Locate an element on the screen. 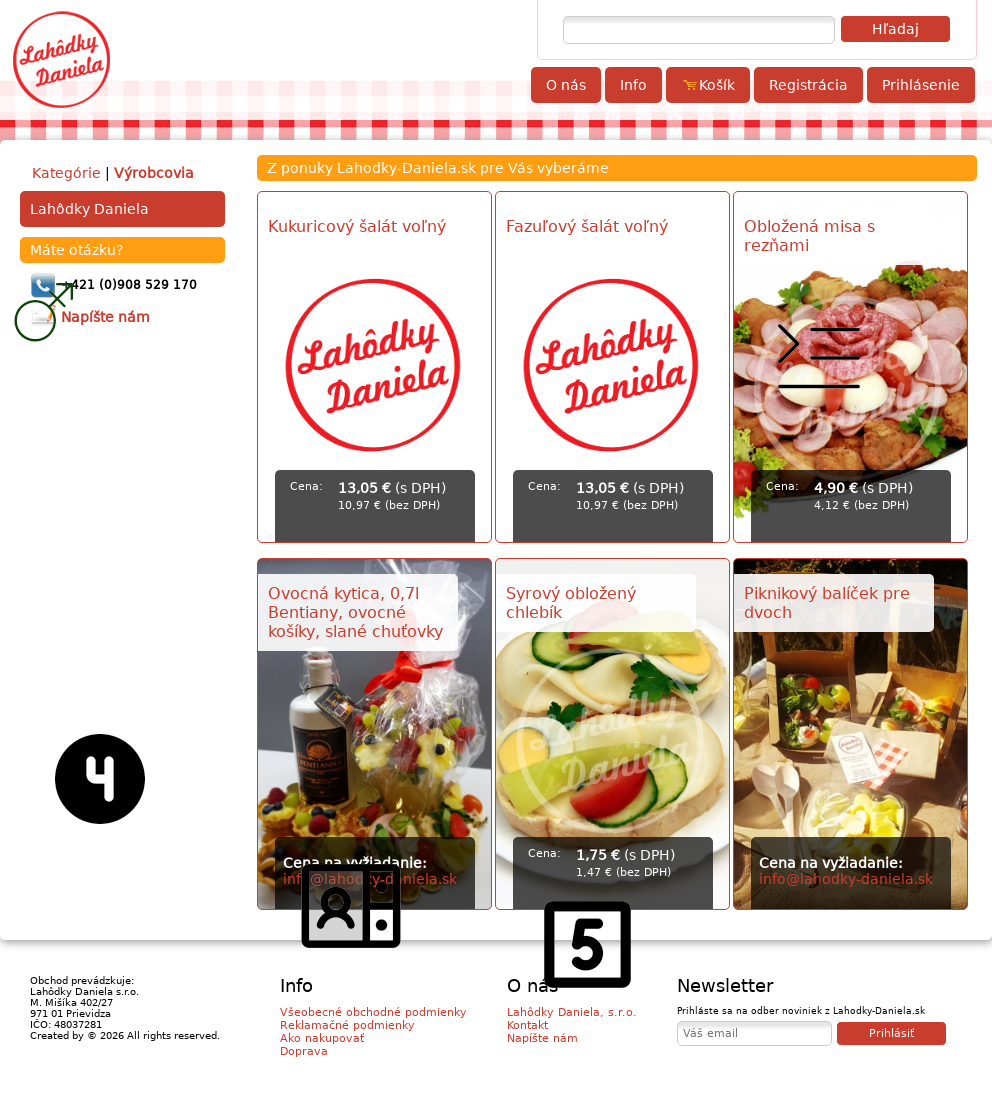 The image size is (992, 1093). indicates step 5 in a numbered process is located at coordinates (587, 944).